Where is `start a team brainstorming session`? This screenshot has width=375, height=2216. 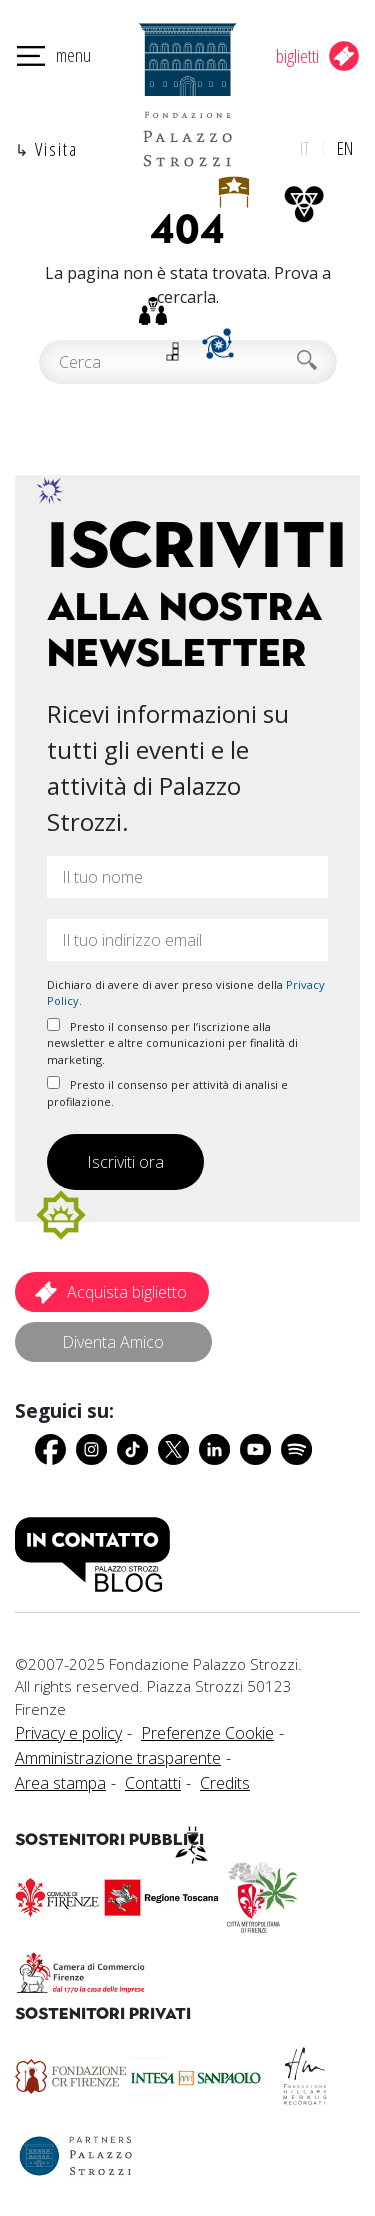
start a team brainstorming session is located at coordinates (153, 311).